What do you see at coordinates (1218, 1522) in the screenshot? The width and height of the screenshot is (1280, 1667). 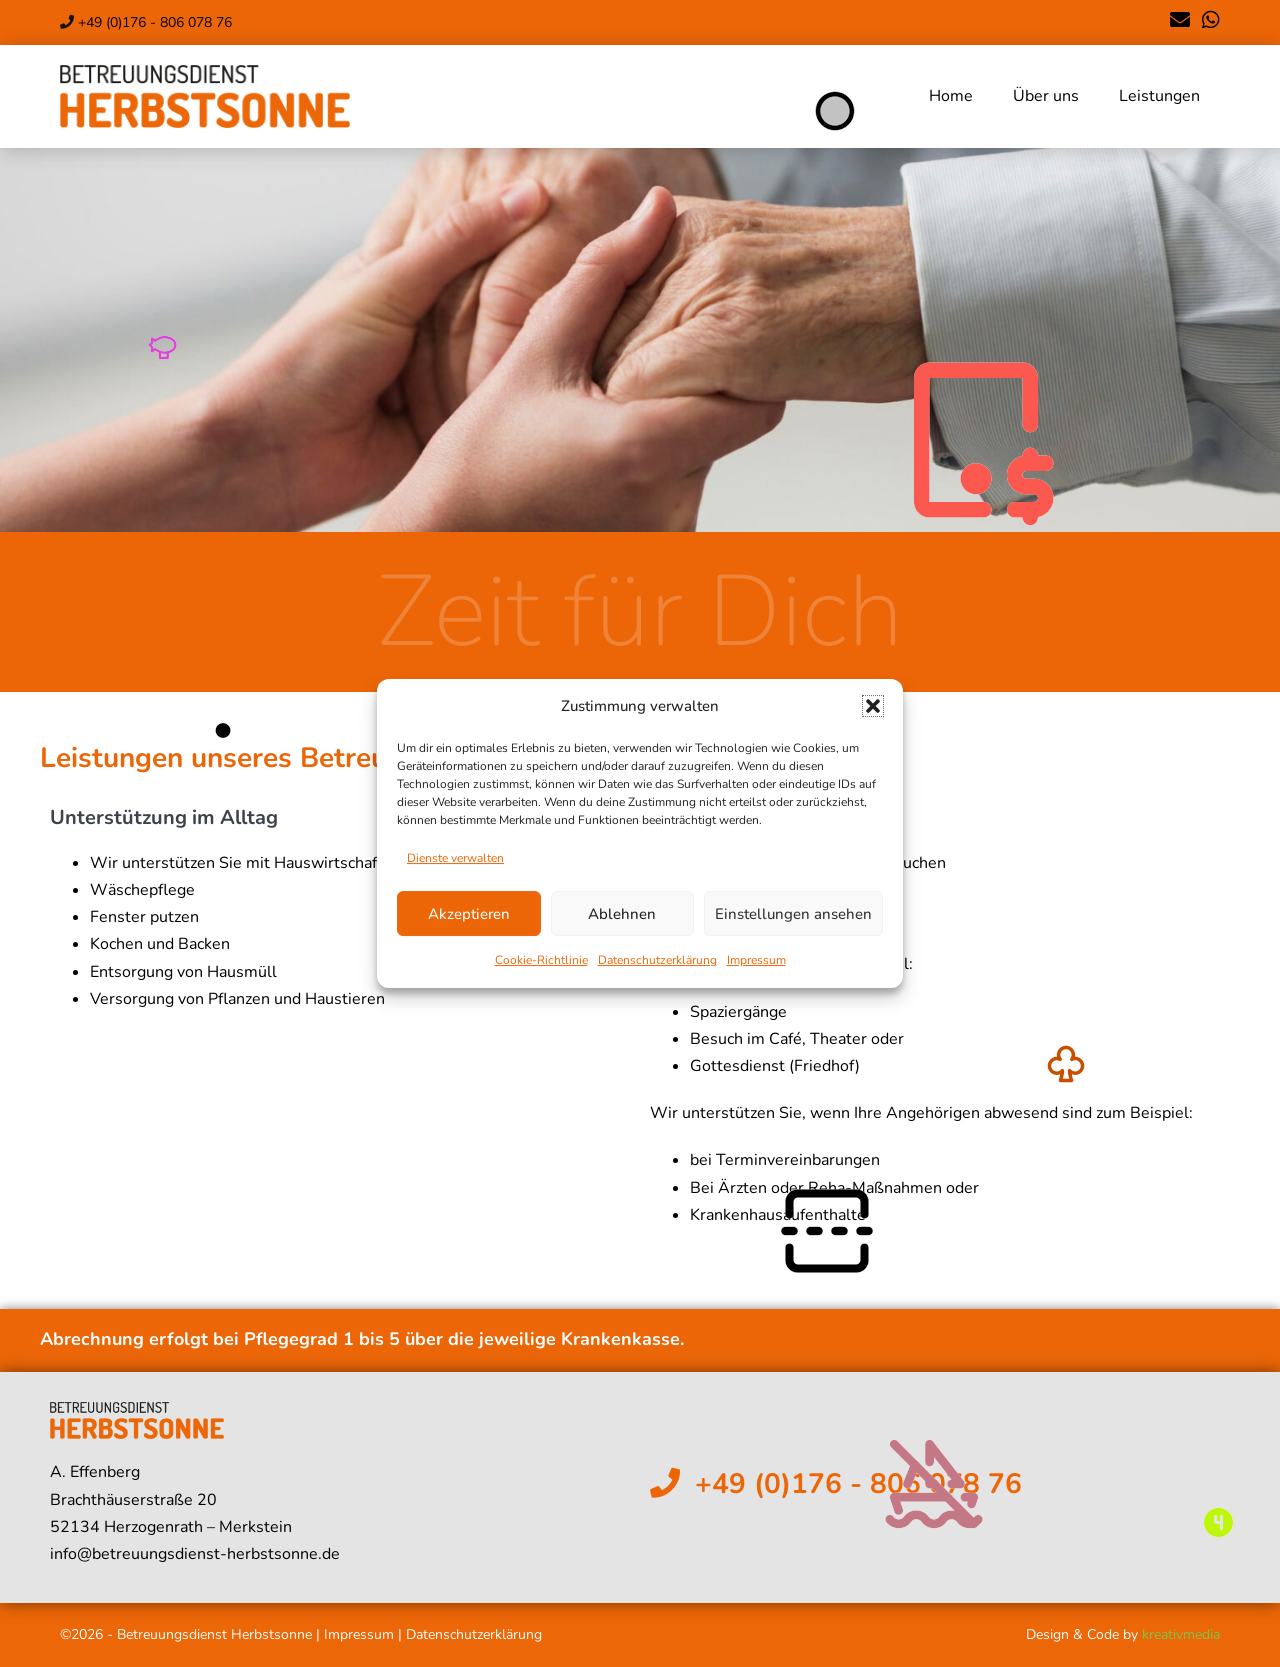 I see `indicates step 4 in a multi-step process` at bounding box center [1218, 1522].